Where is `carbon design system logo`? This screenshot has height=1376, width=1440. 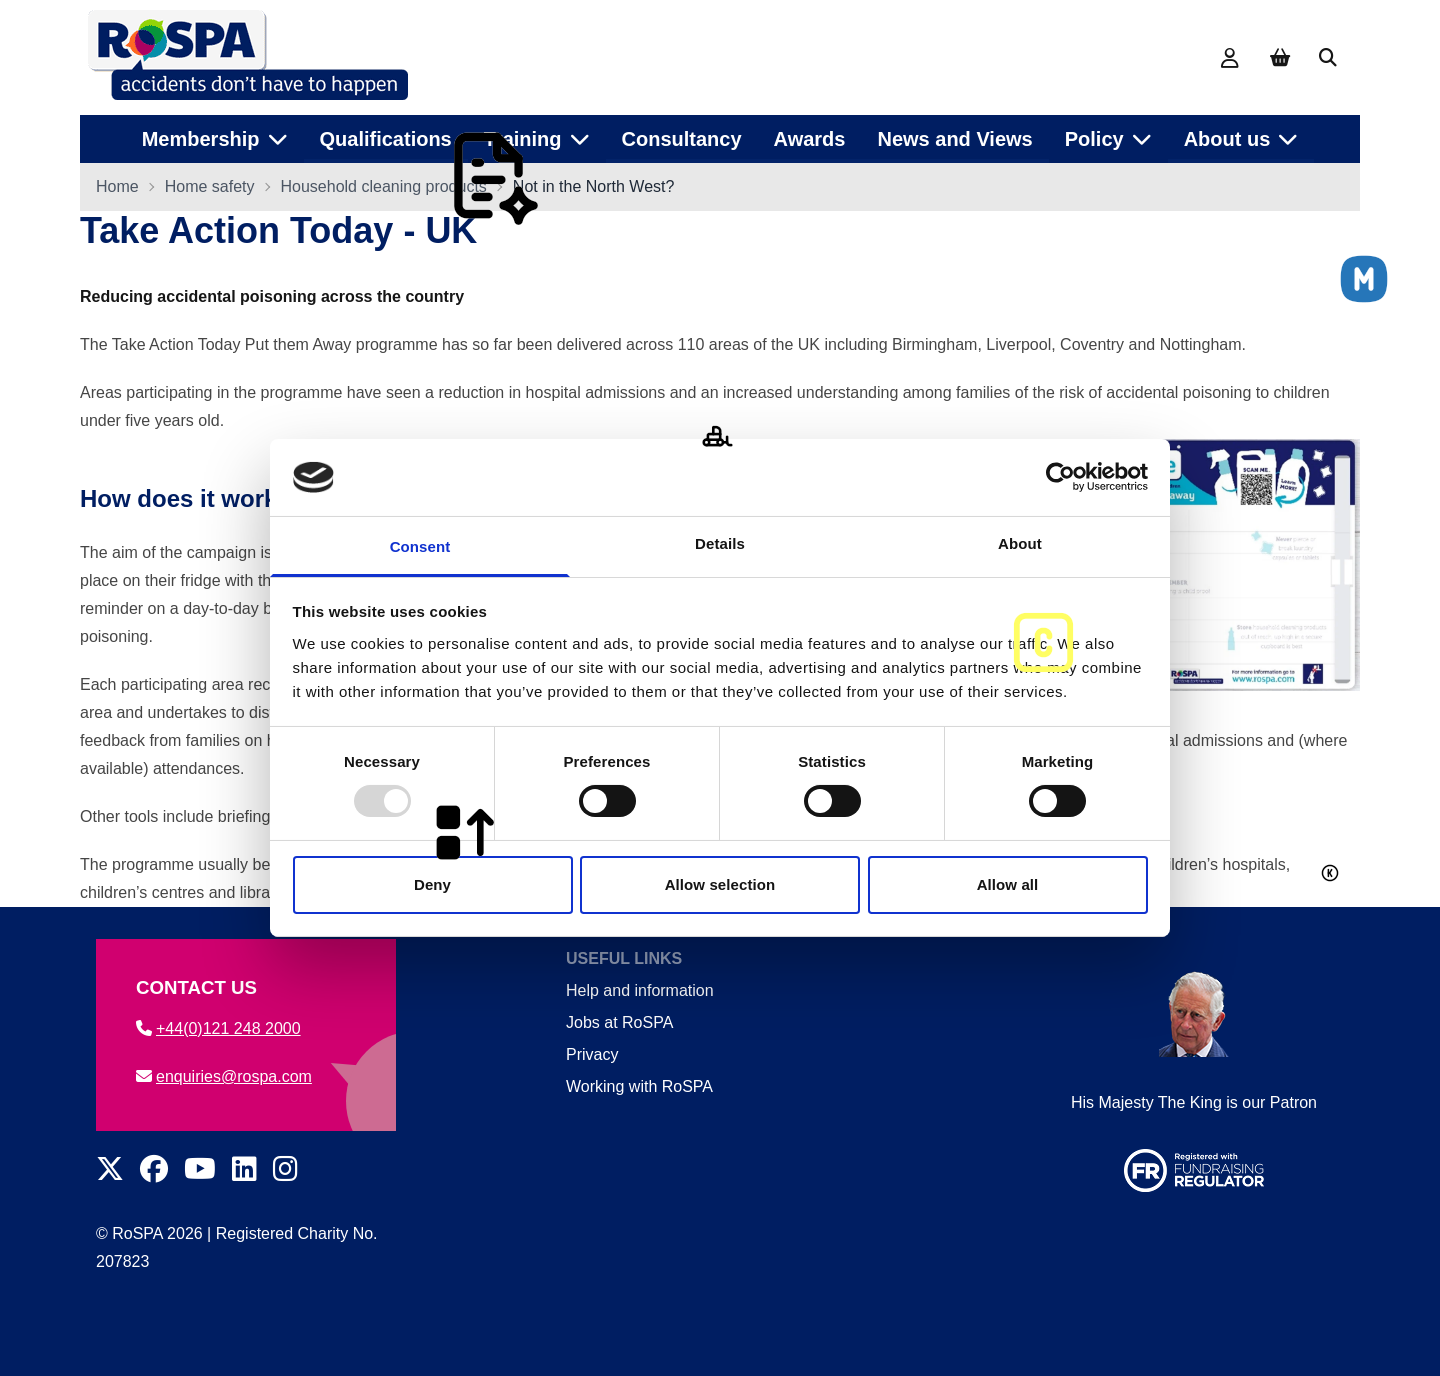 carbon design system logo is located at coordinates (1043, 642).